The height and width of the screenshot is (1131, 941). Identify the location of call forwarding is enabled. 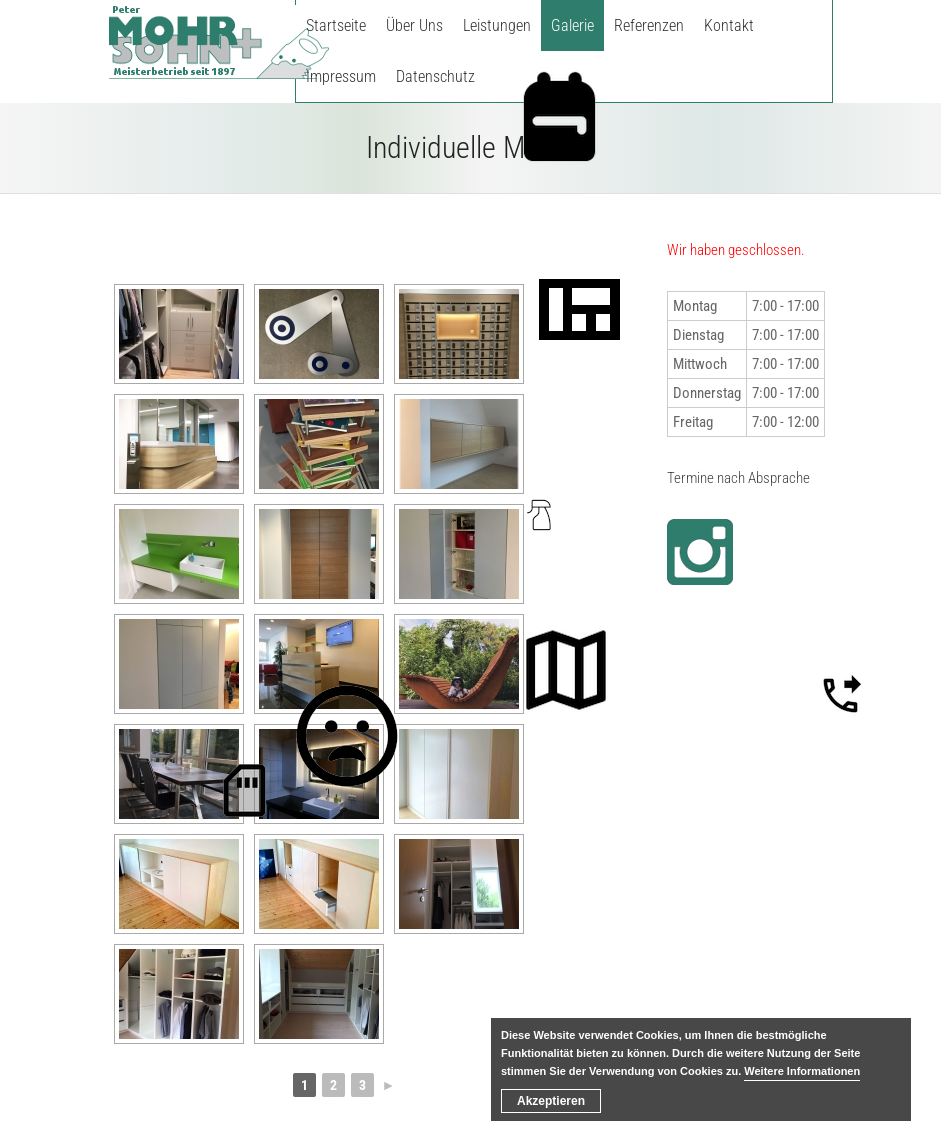
(840, 695).